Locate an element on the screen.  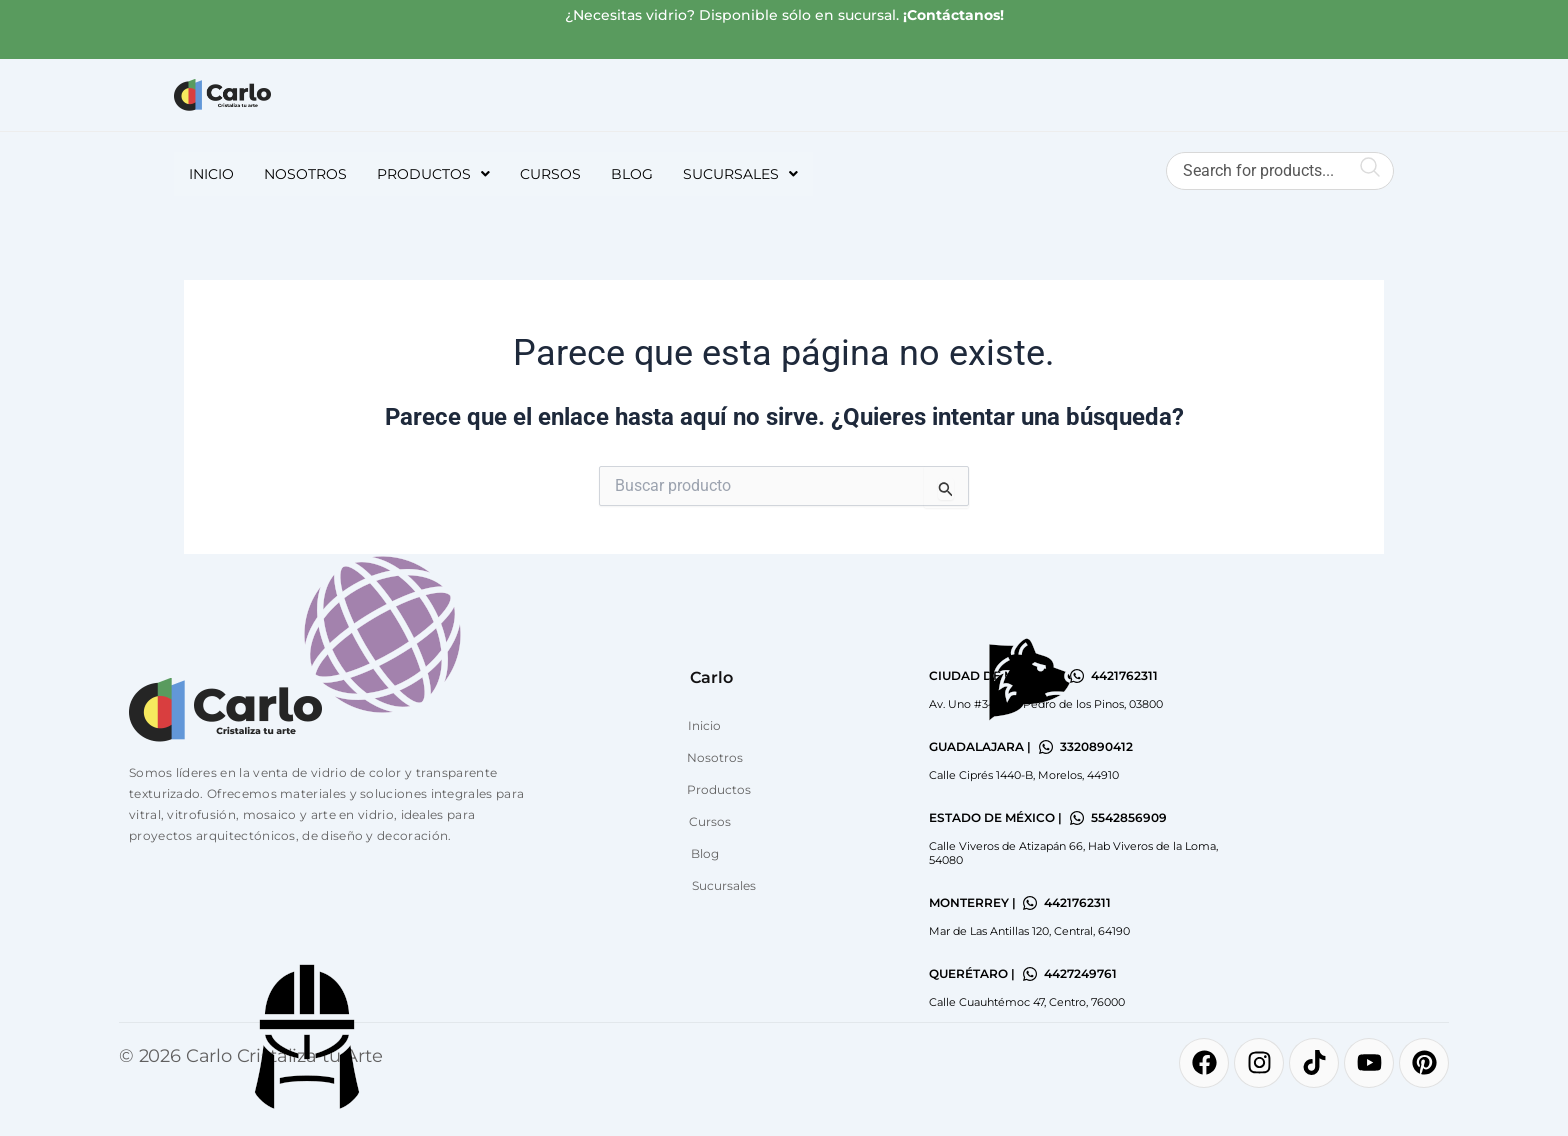
access bear or wildlife-related content in a game is located at coordinates (1033, 679).